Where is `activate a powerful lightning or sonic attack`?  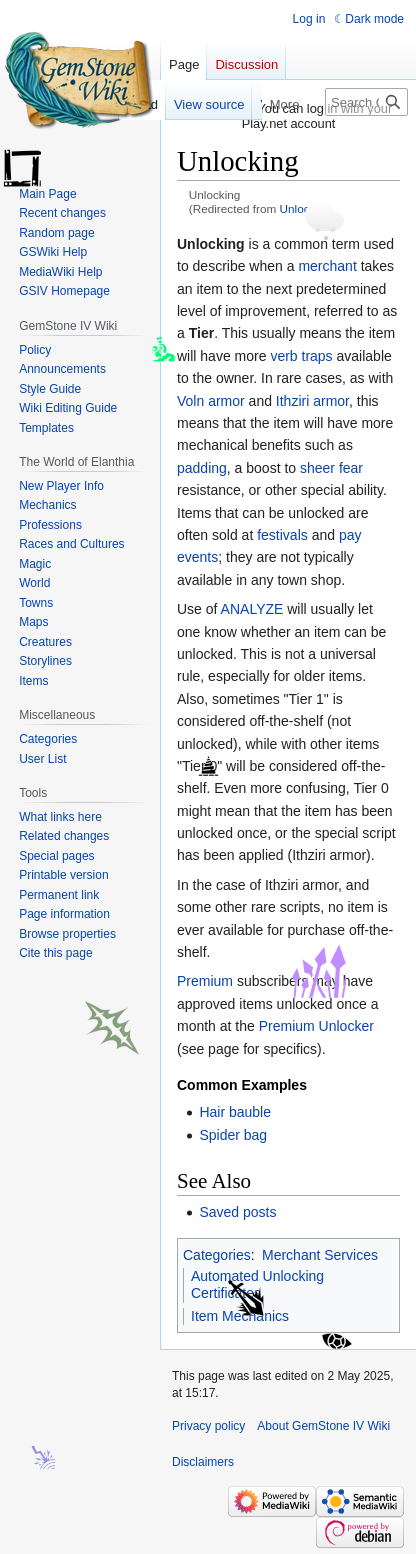
activate a powerful lightning or sonic attack is located at coordinates (43, 1457).